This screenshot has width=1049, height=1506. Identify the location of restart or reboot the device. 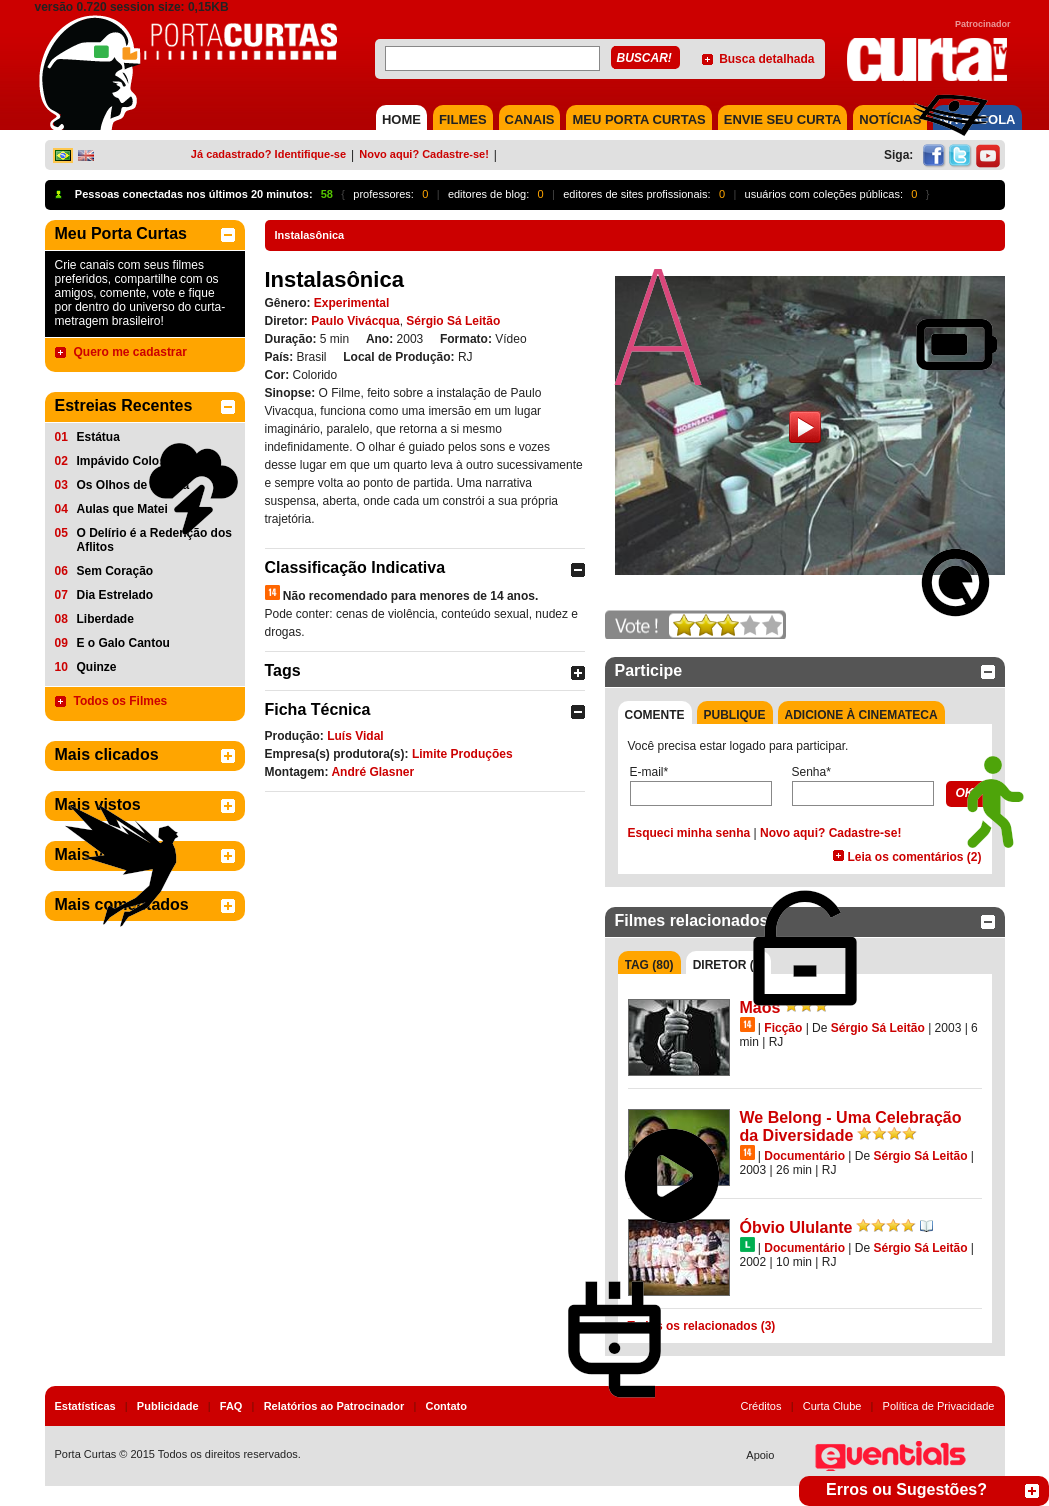
(955, 582).